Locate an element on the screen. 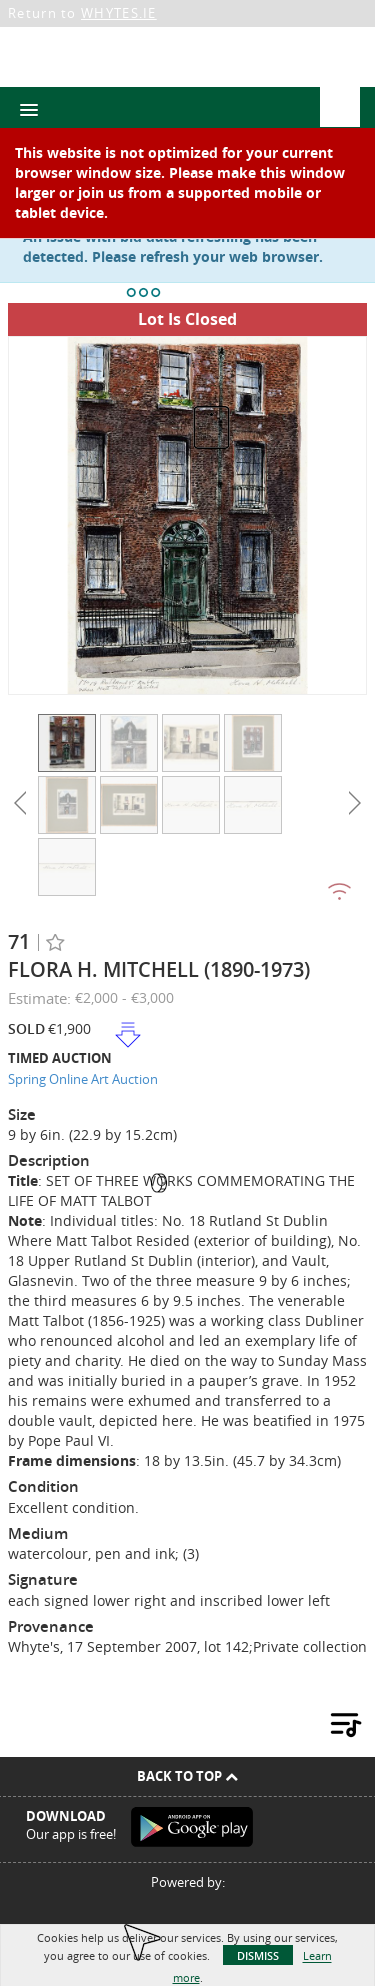  view account balance or credits is located at coordinates (159, 1183).